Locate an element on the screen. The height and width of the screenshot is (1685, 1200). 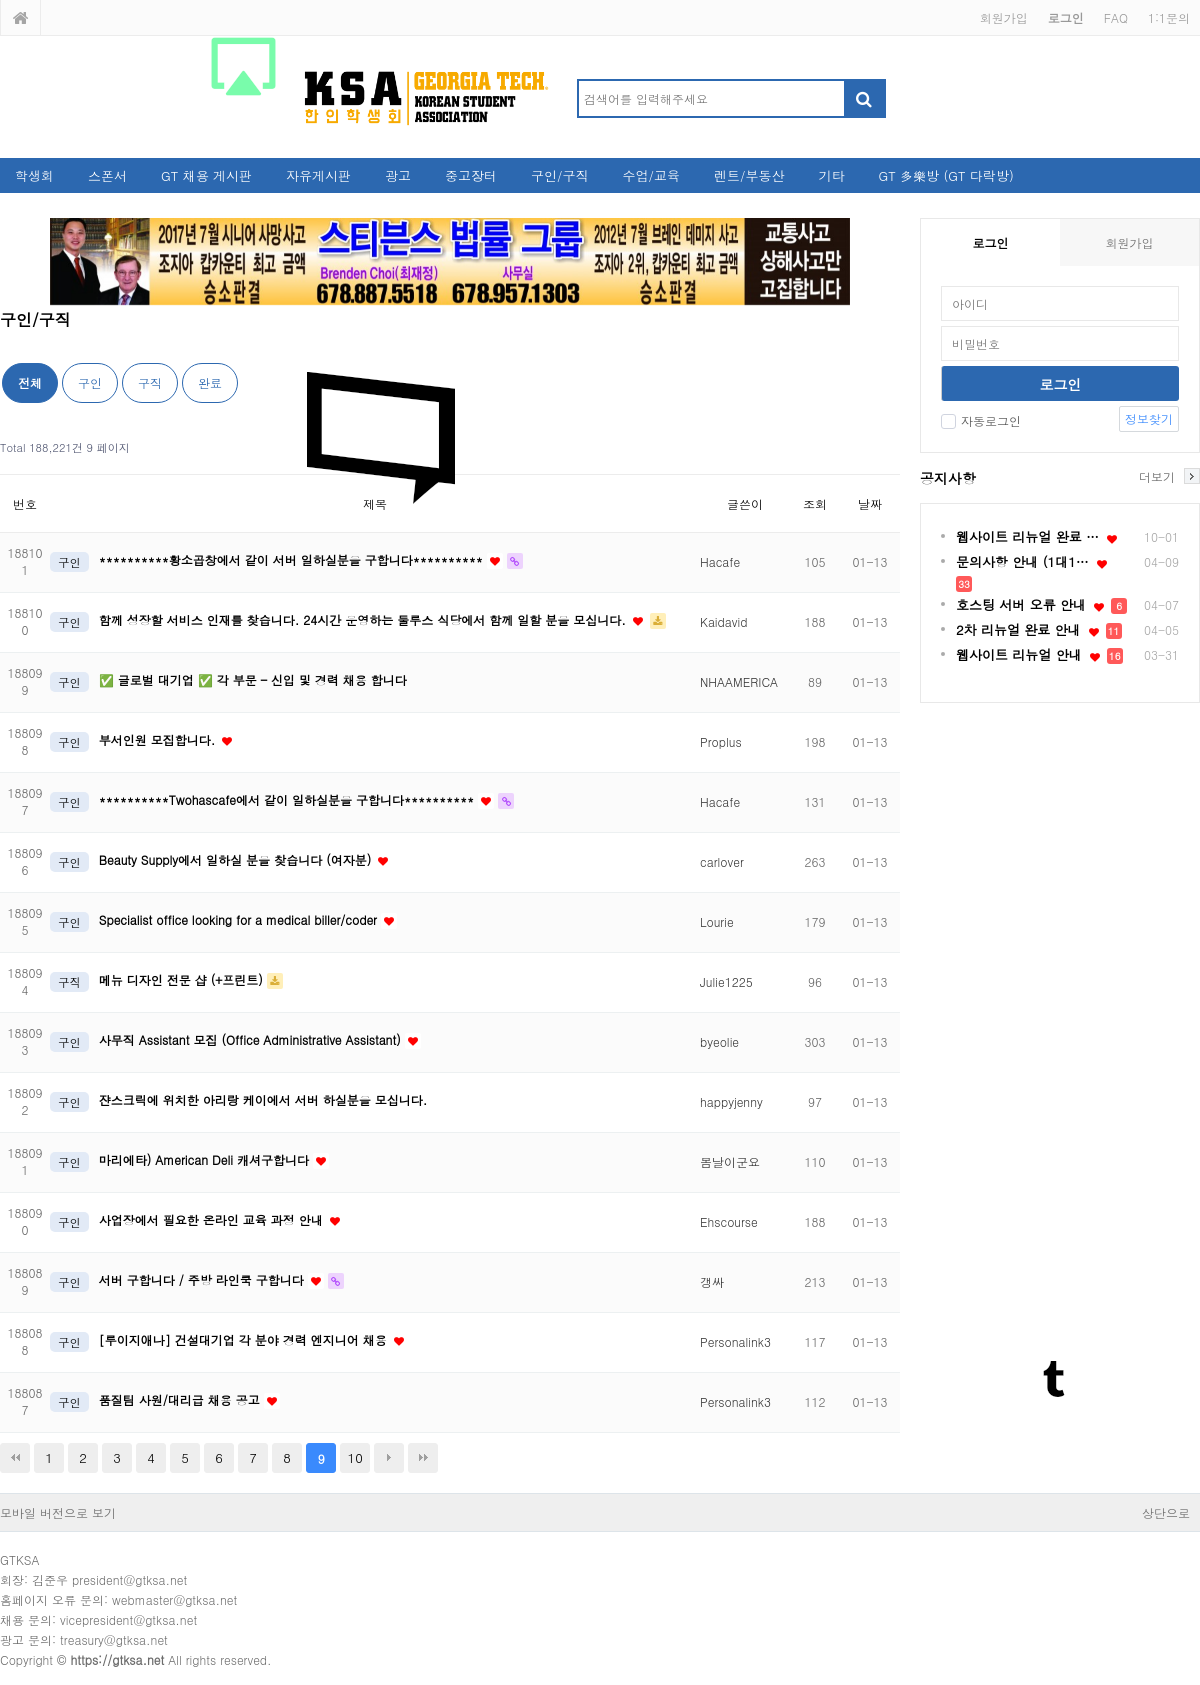
stream content to an airplay-enabled device is located at coordinates (243, 66).